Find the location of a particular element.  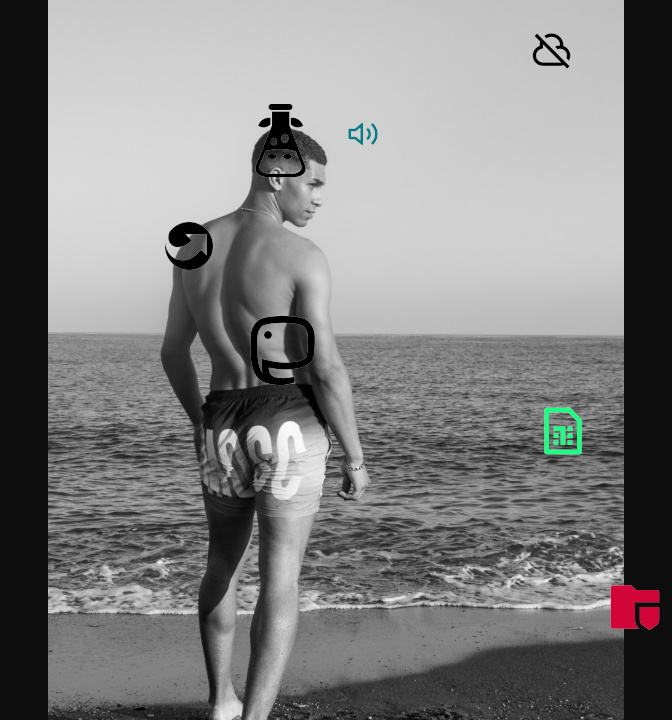

view sim card information is located at coordinates (563, 431).